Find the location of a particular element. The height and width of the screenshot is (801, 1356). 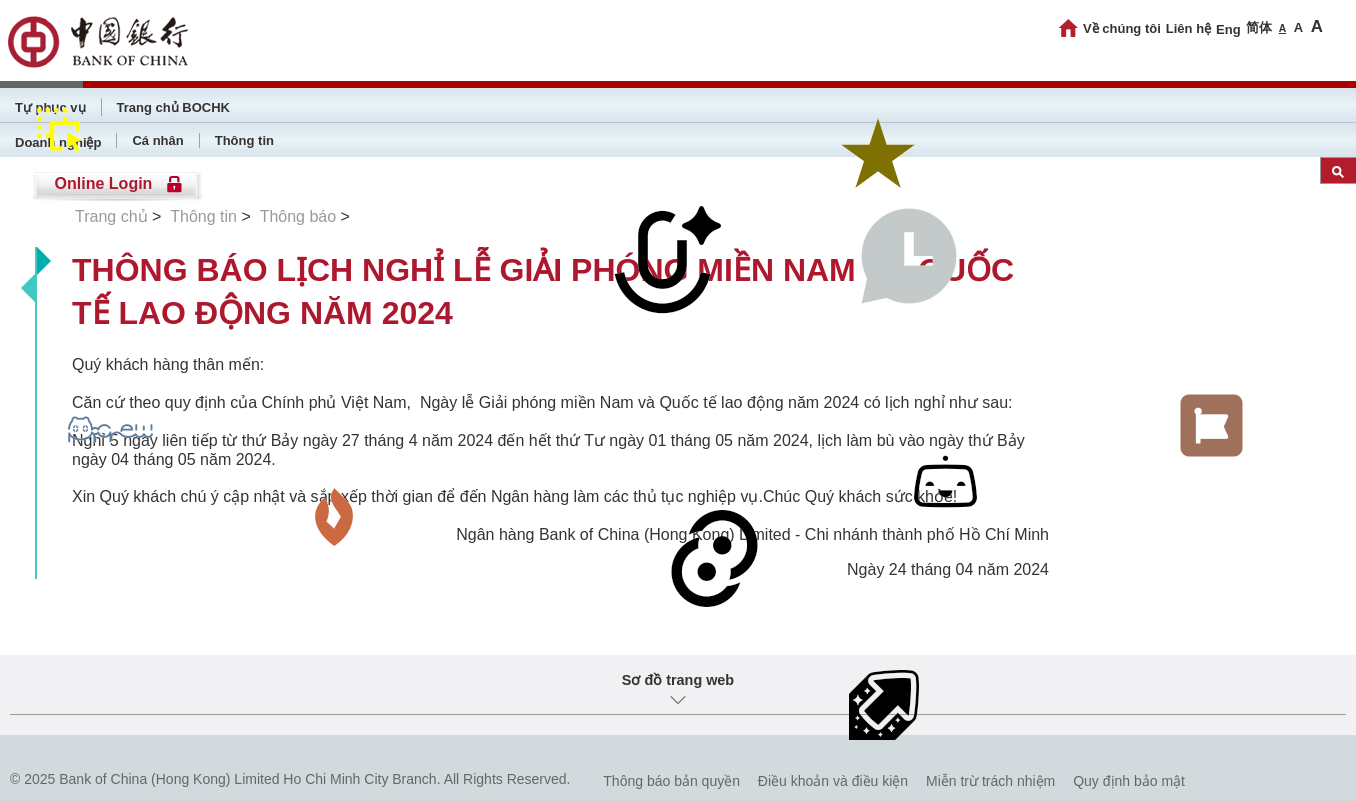

tauri framework logo is located at coordinates (714, 558).